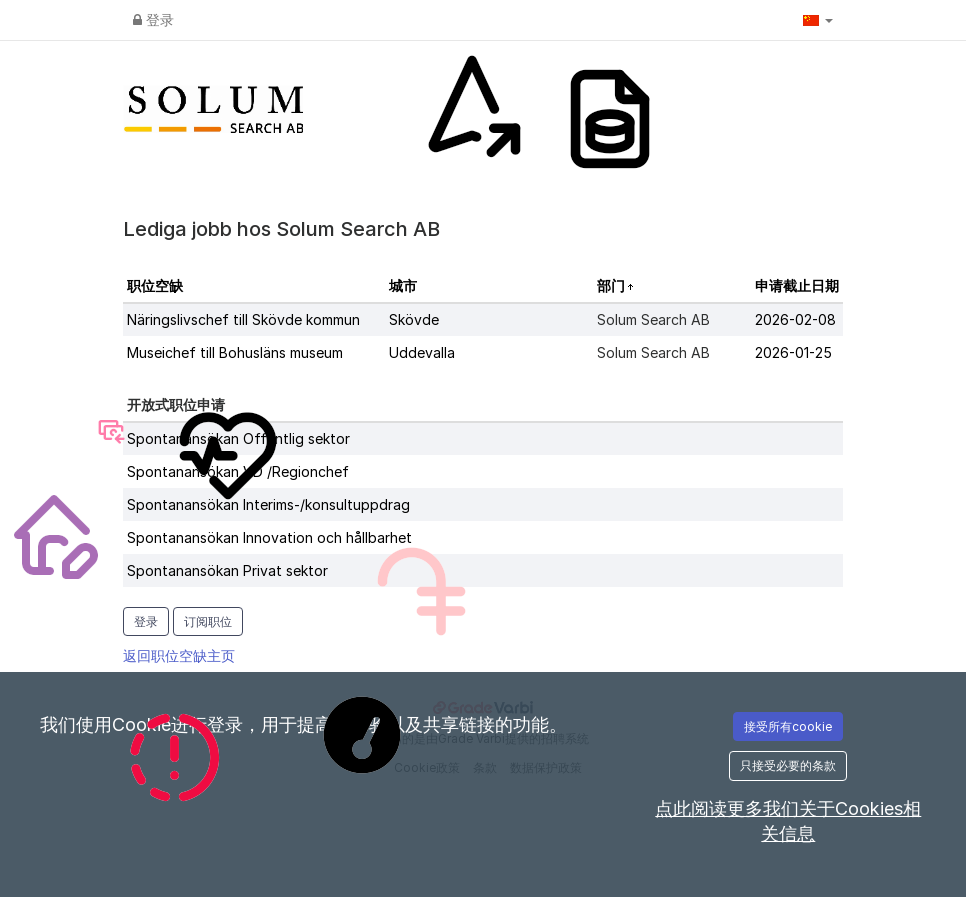  I want to click on view health or fitness metrics, so click(228, 451).